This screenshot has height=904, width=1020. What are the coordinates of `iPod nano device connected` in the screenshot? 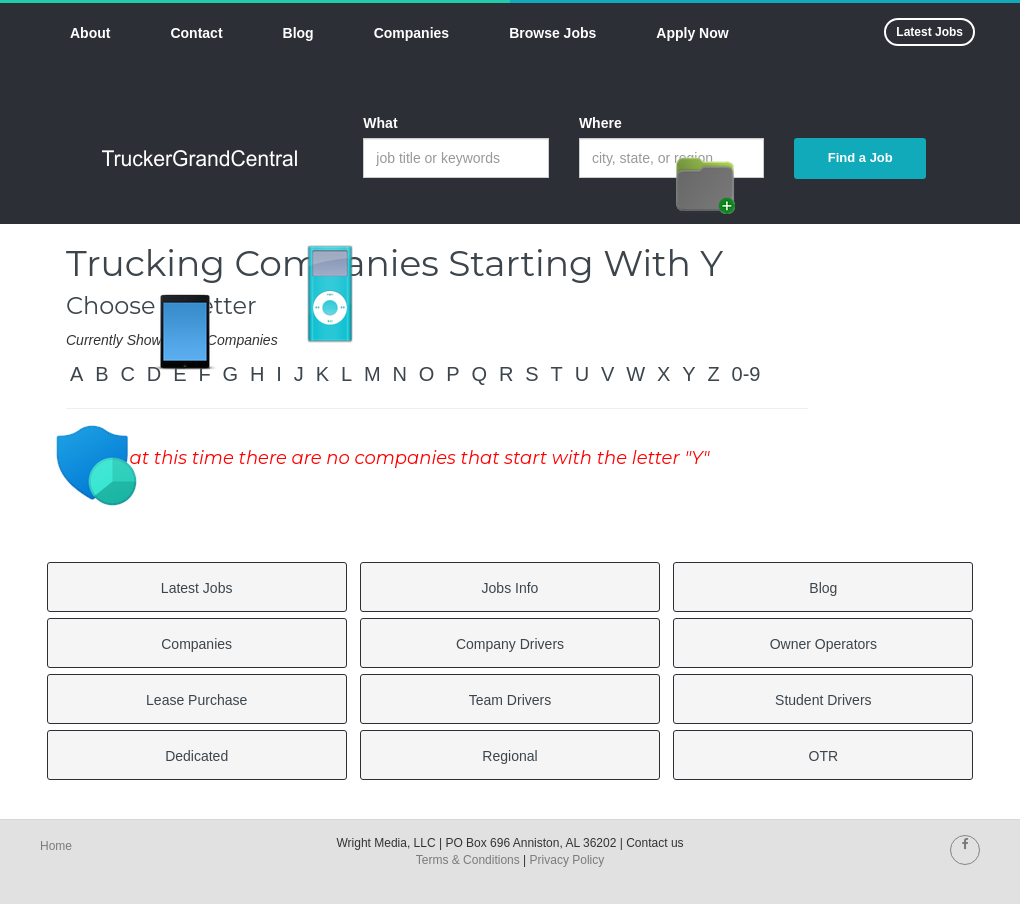 It's located at (330, 294).